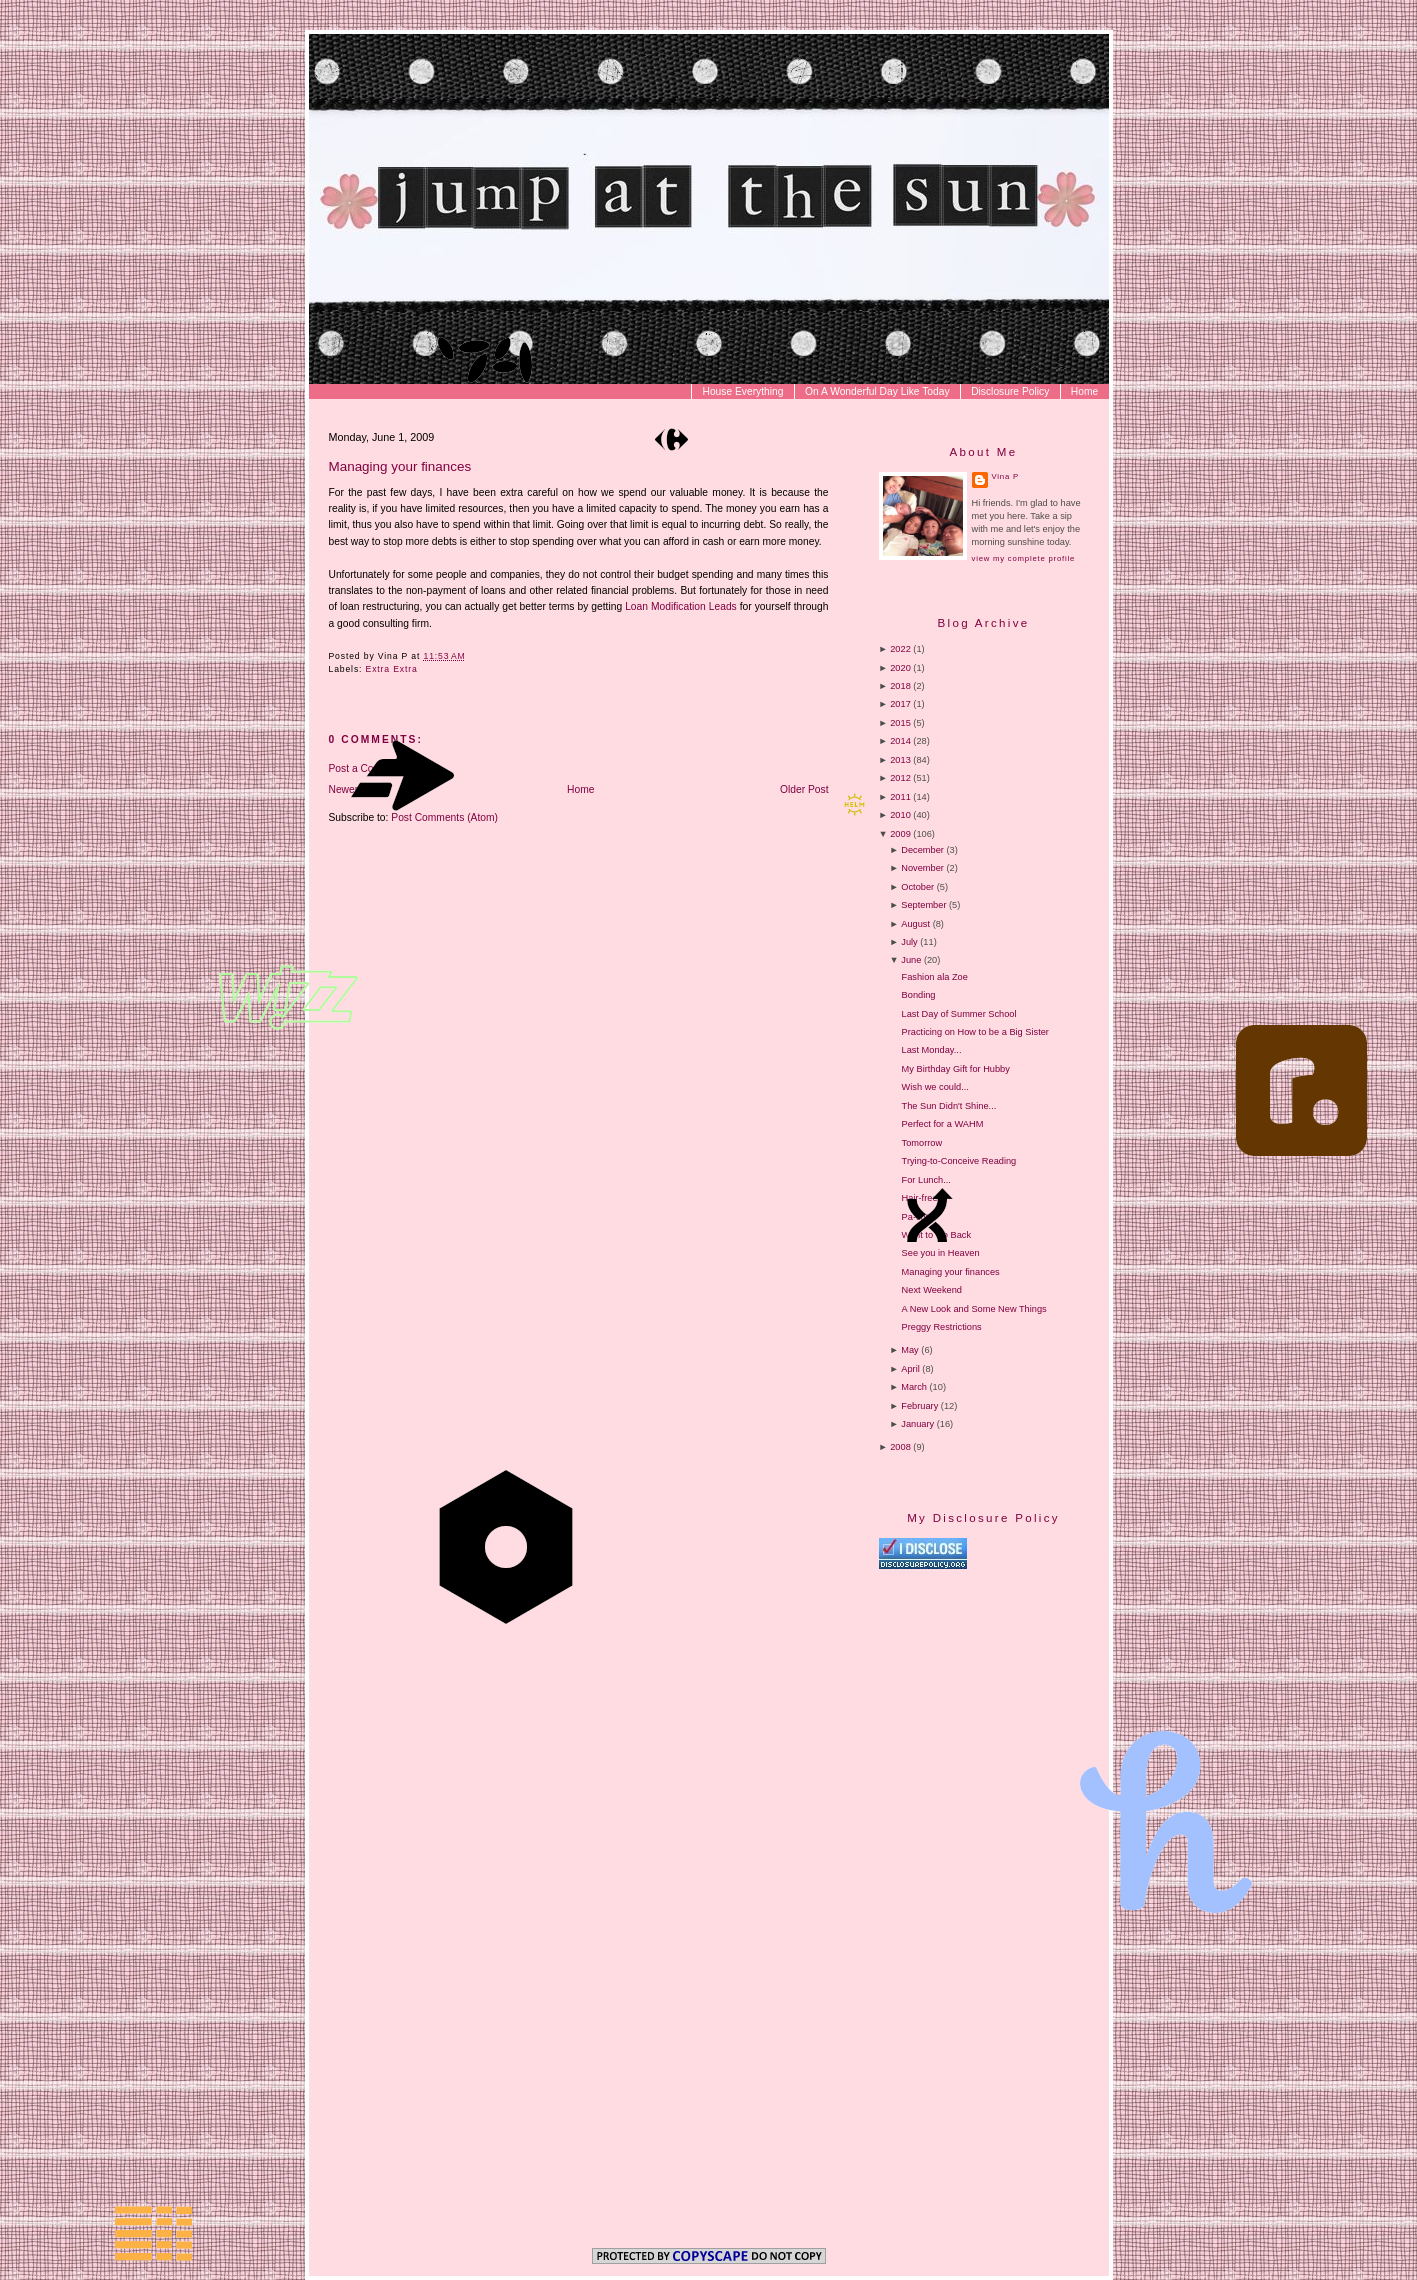 The image size is (1417, 2280). Describe the element at coordinates (930, 1215) in the screenshot. I see `open git extensions application` at that location.